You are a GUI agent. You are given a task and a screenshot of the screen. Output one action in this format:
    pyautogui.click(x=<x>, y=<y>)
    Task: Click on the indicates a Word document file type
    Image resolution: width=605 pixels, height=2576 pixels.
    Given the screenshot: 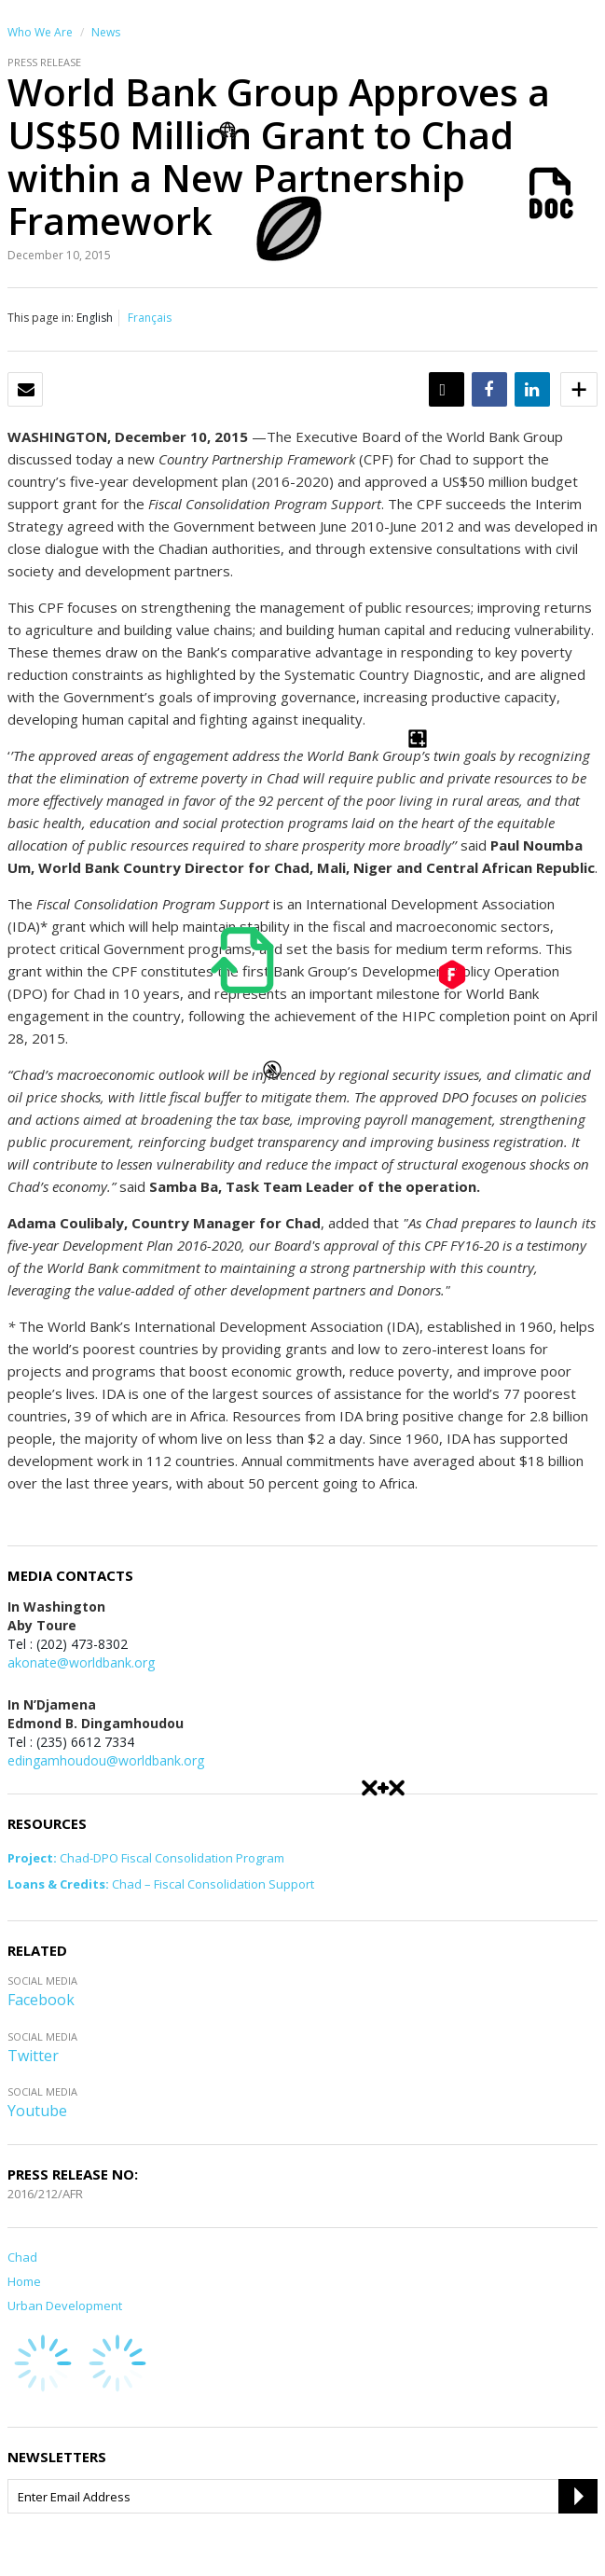 What is the action you would take?
    pyautogui.click(x=550, y=193)
    